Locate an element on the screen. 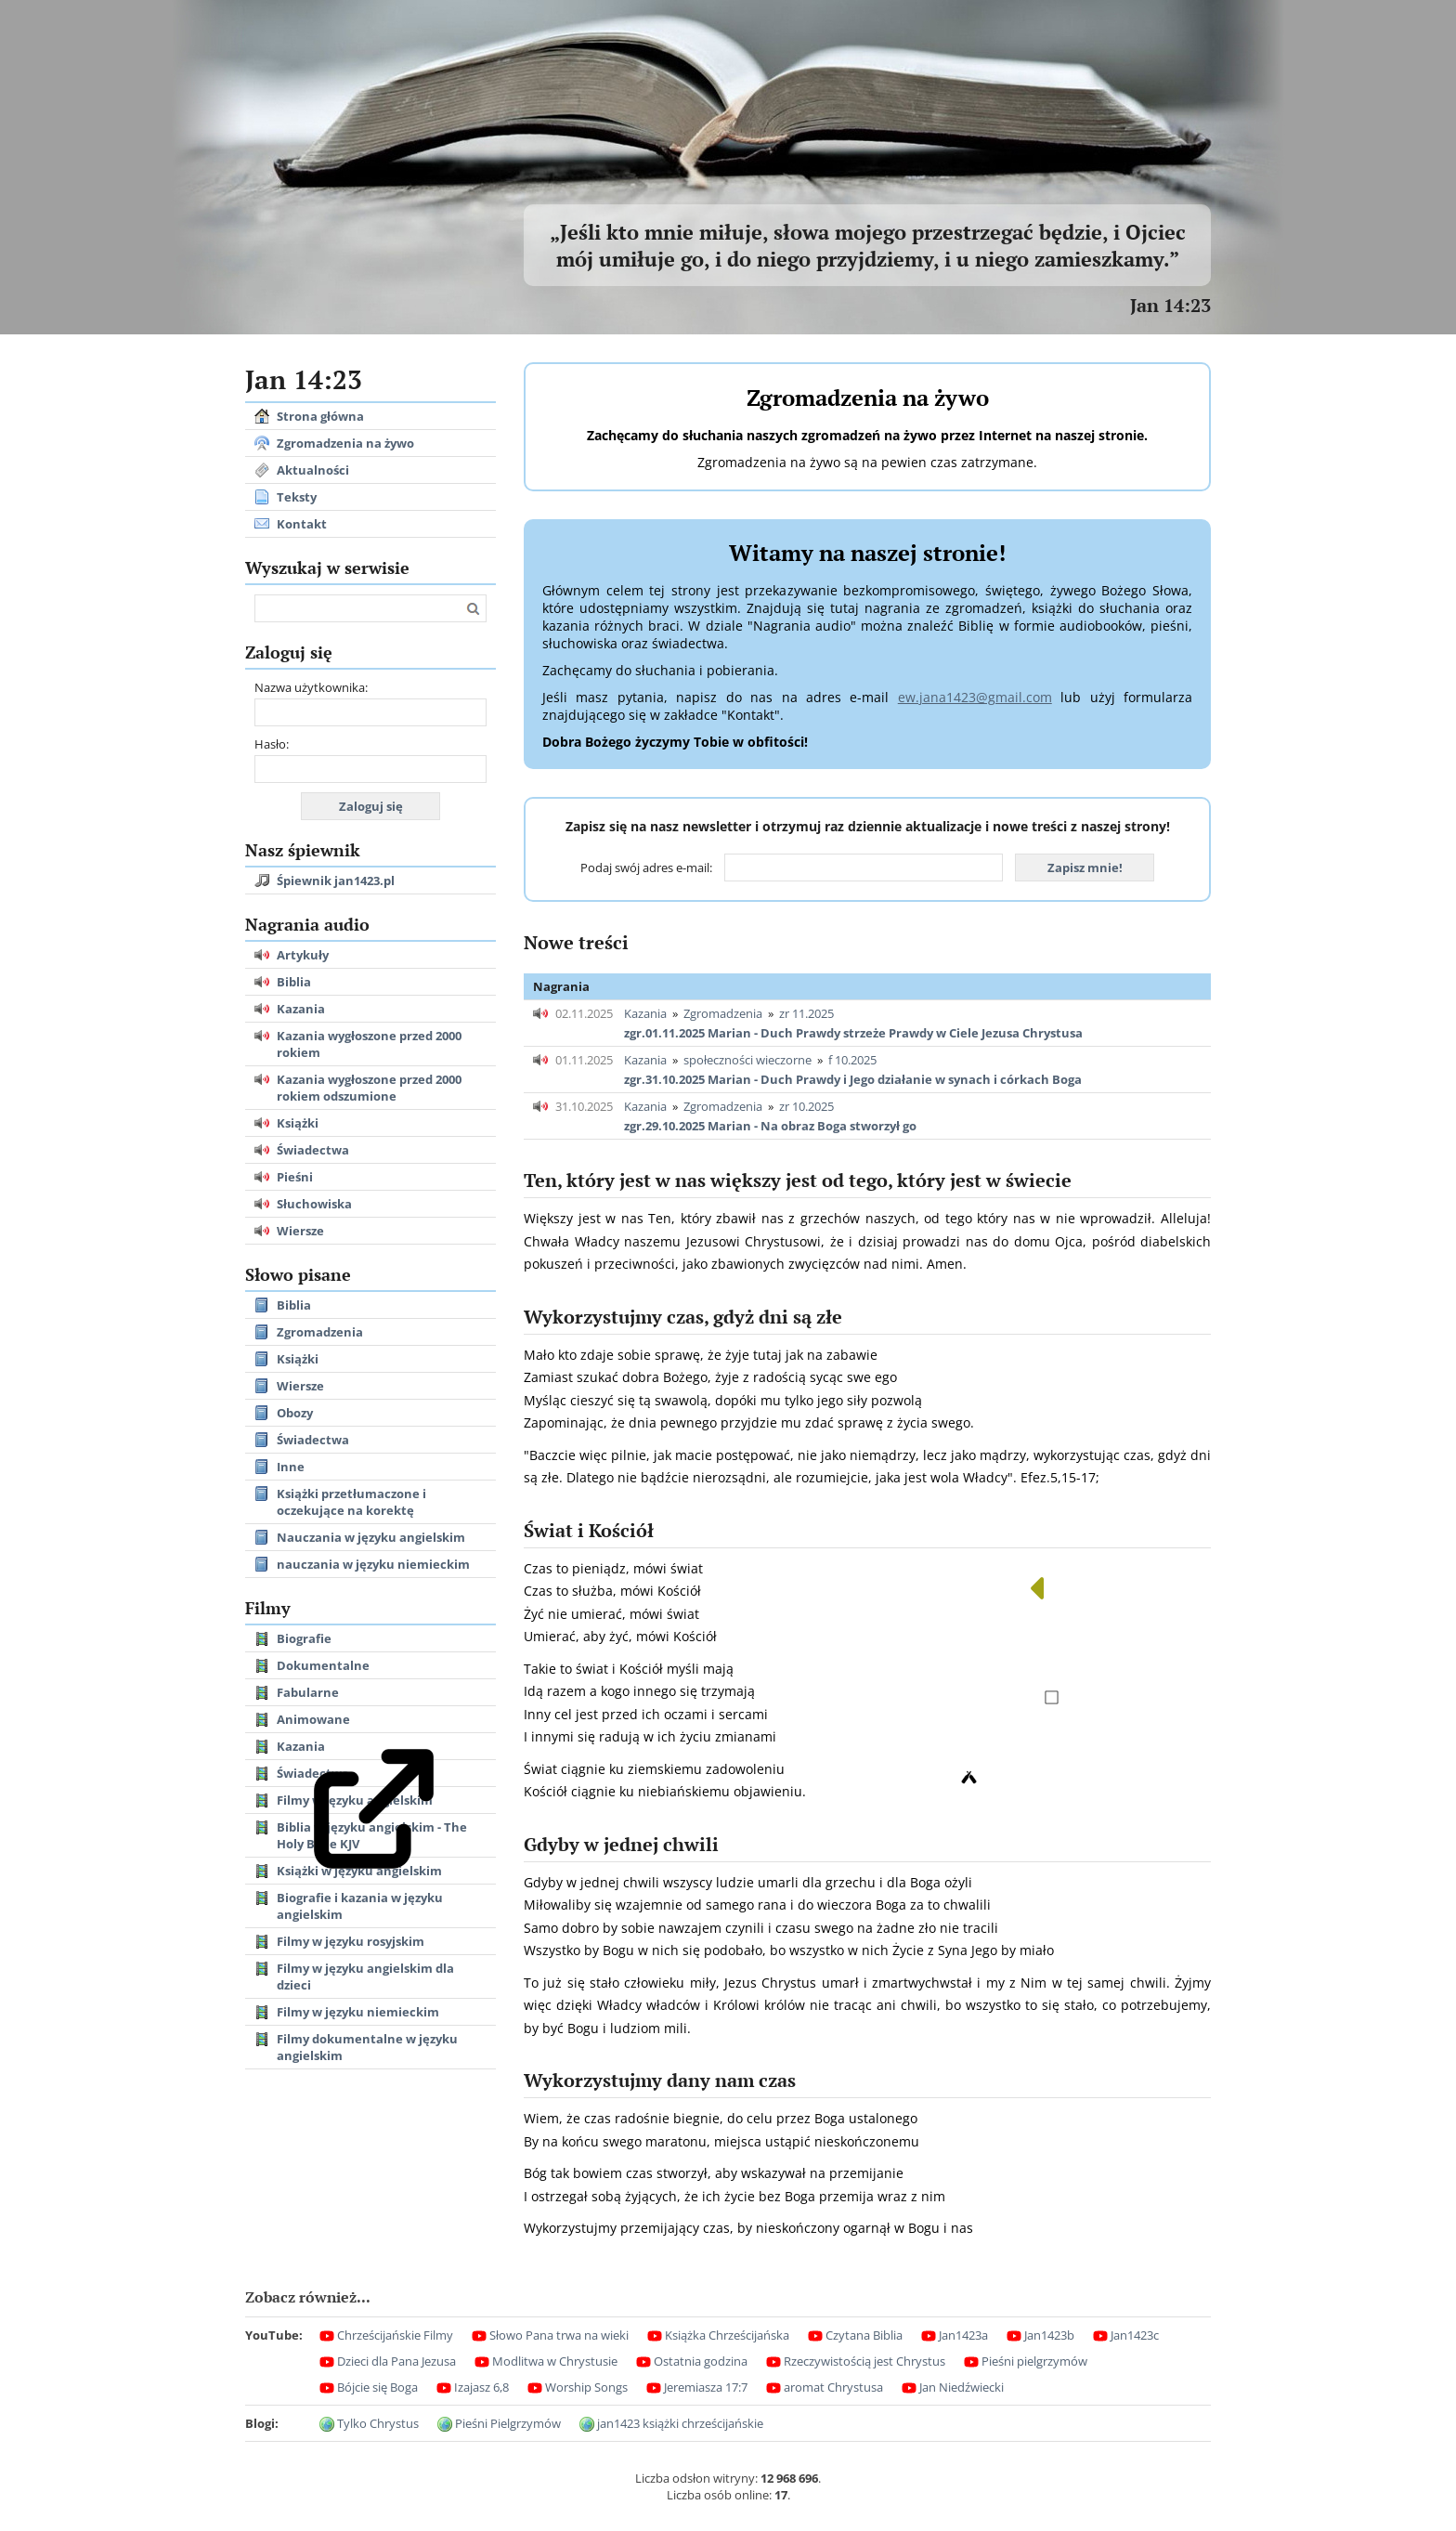 Image resolution: width=1456 pixels, height=2531 pixels. stop media playback is located at coordinates (1051, 1697).